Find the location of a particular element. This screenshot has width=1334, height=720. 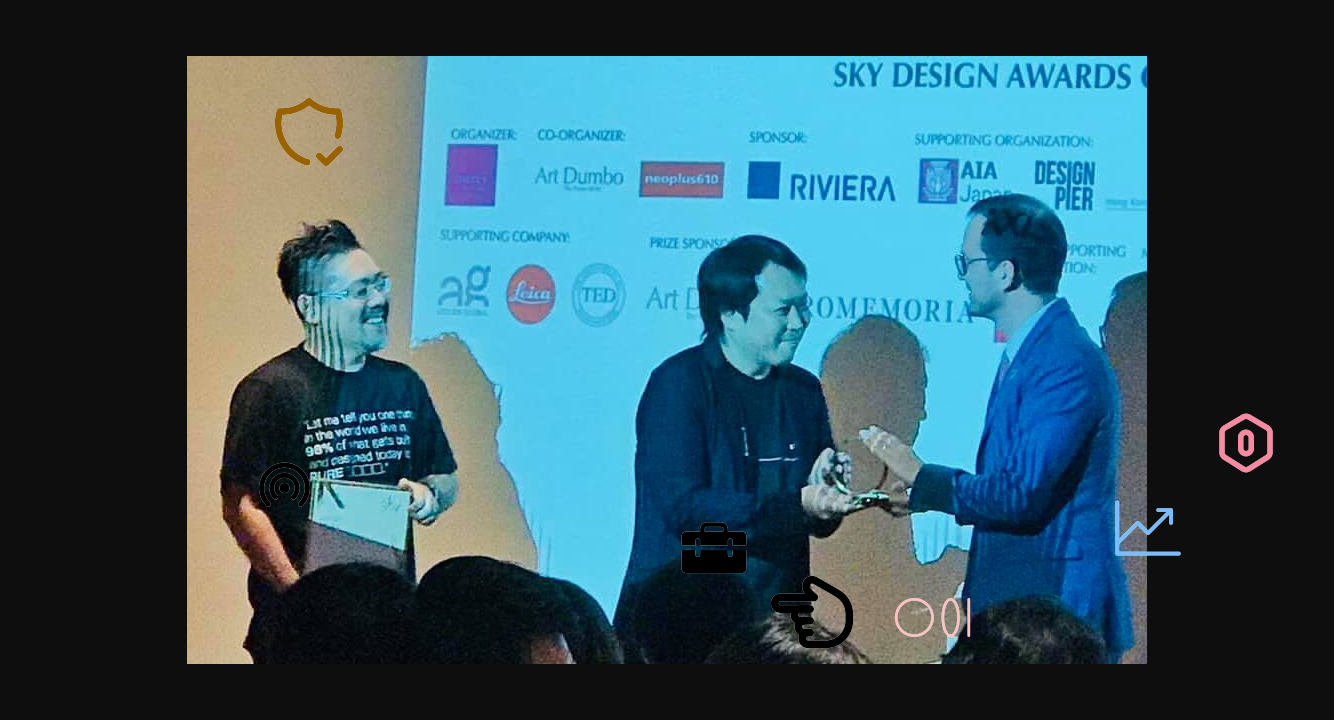

start a live broadcast or stream is located at coordinates (284, 485).